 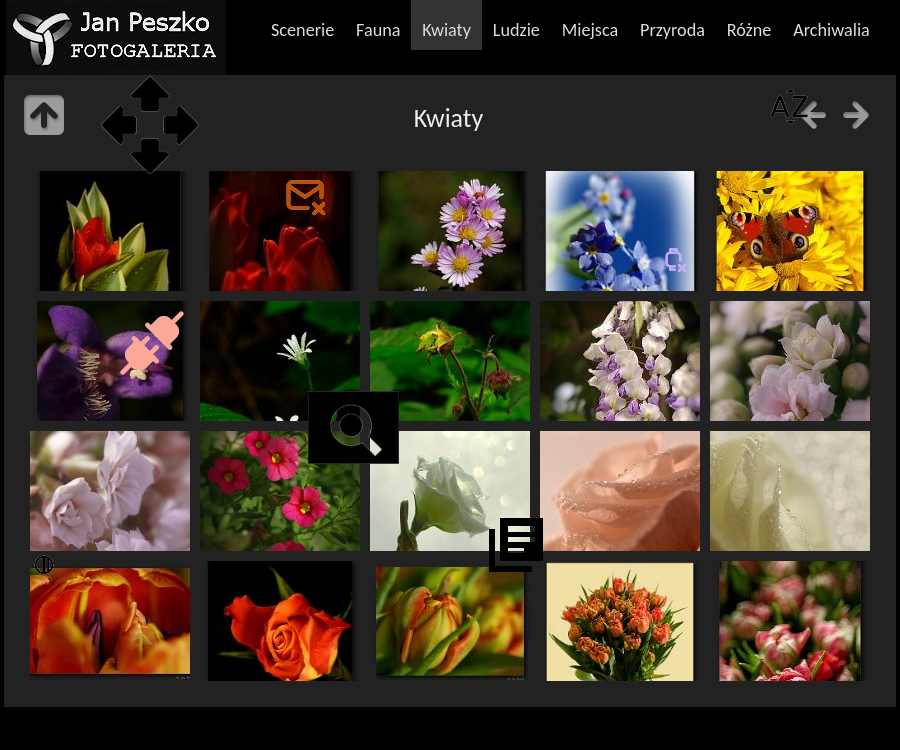 What do you see at coordinates (305, 195) in the screenshot?
I see `delete an email message` at bounding box center [305, 195].